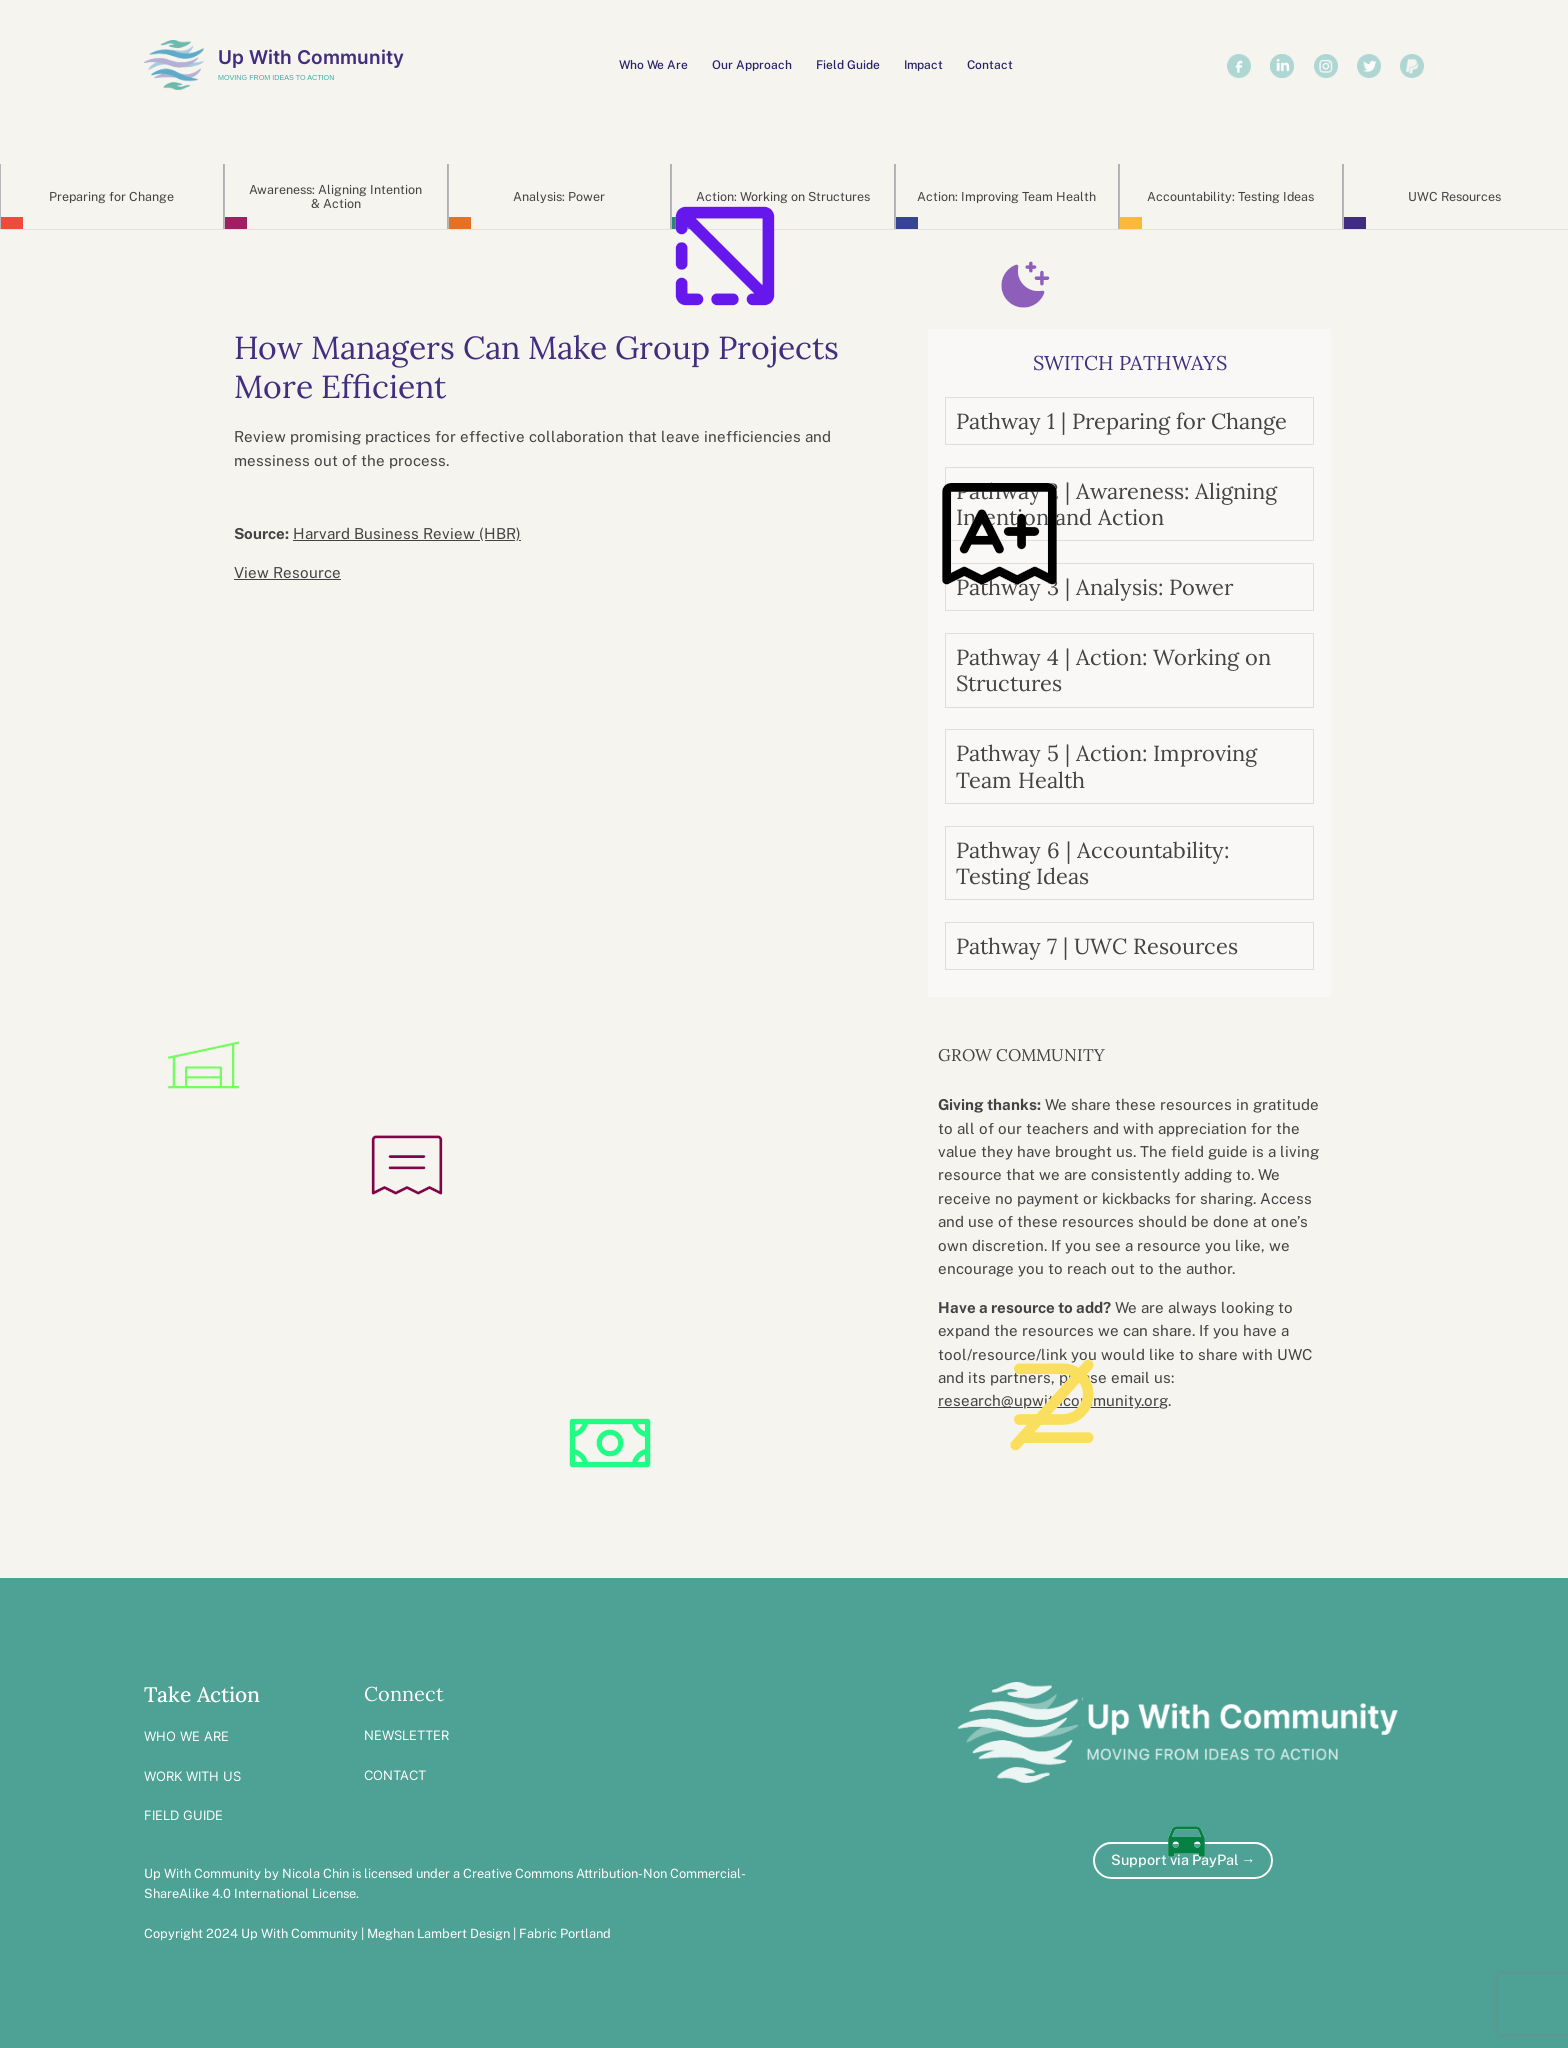 Image resolution: width=1568 pixels, height=2048 pixels. Describe the element at coordinates (203, 1067) in the screenshot. I see `access warehouse or storage management` at that location.